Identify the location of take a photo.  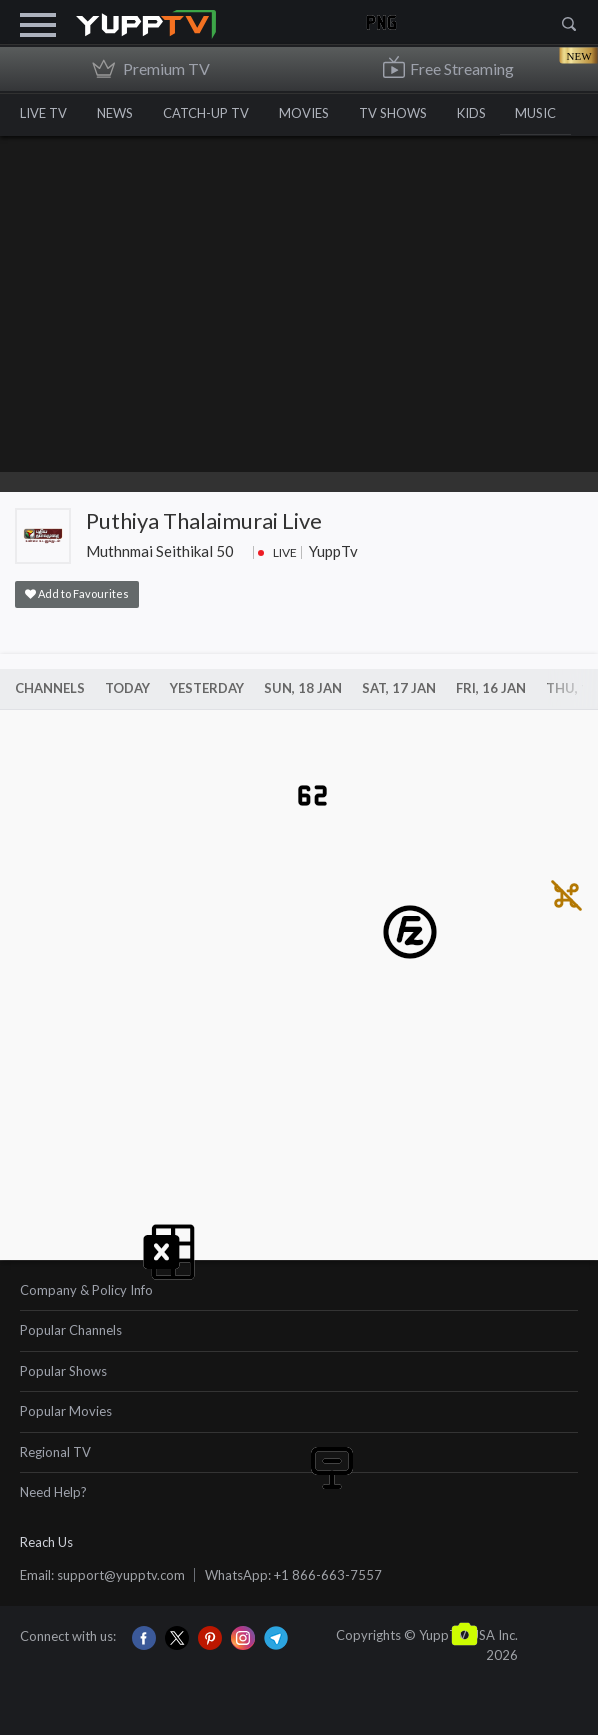
(464, 1634).